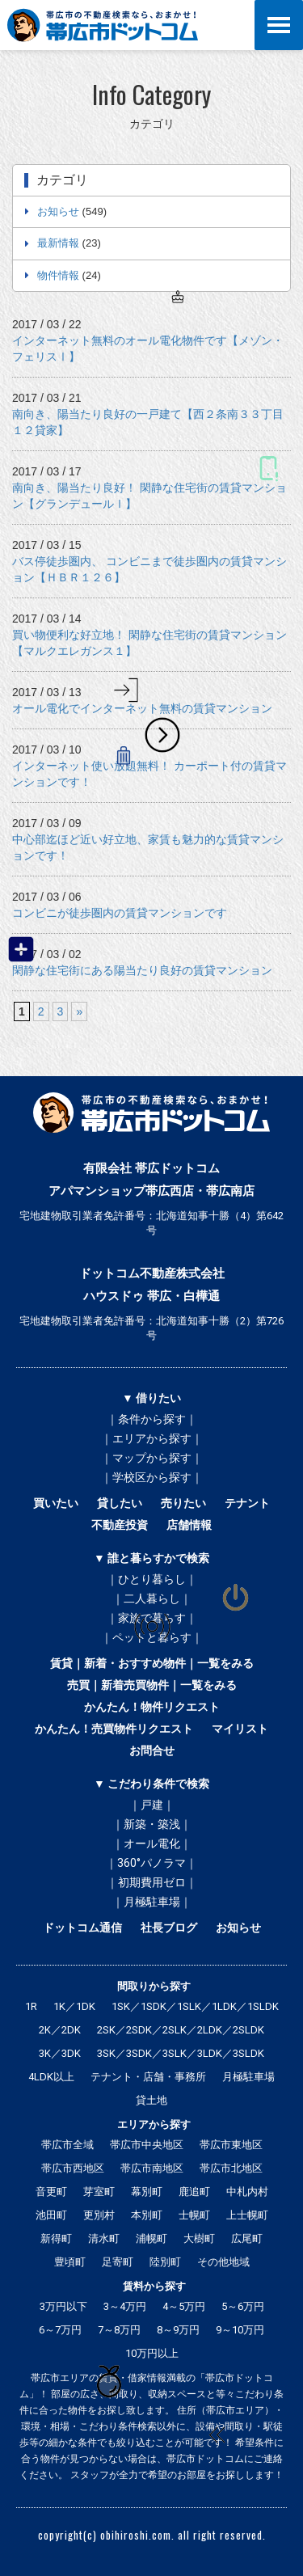  Describe the element at coordinates (152, 1626) in the screenshot. I see `broadcast or stream live content` at that location.